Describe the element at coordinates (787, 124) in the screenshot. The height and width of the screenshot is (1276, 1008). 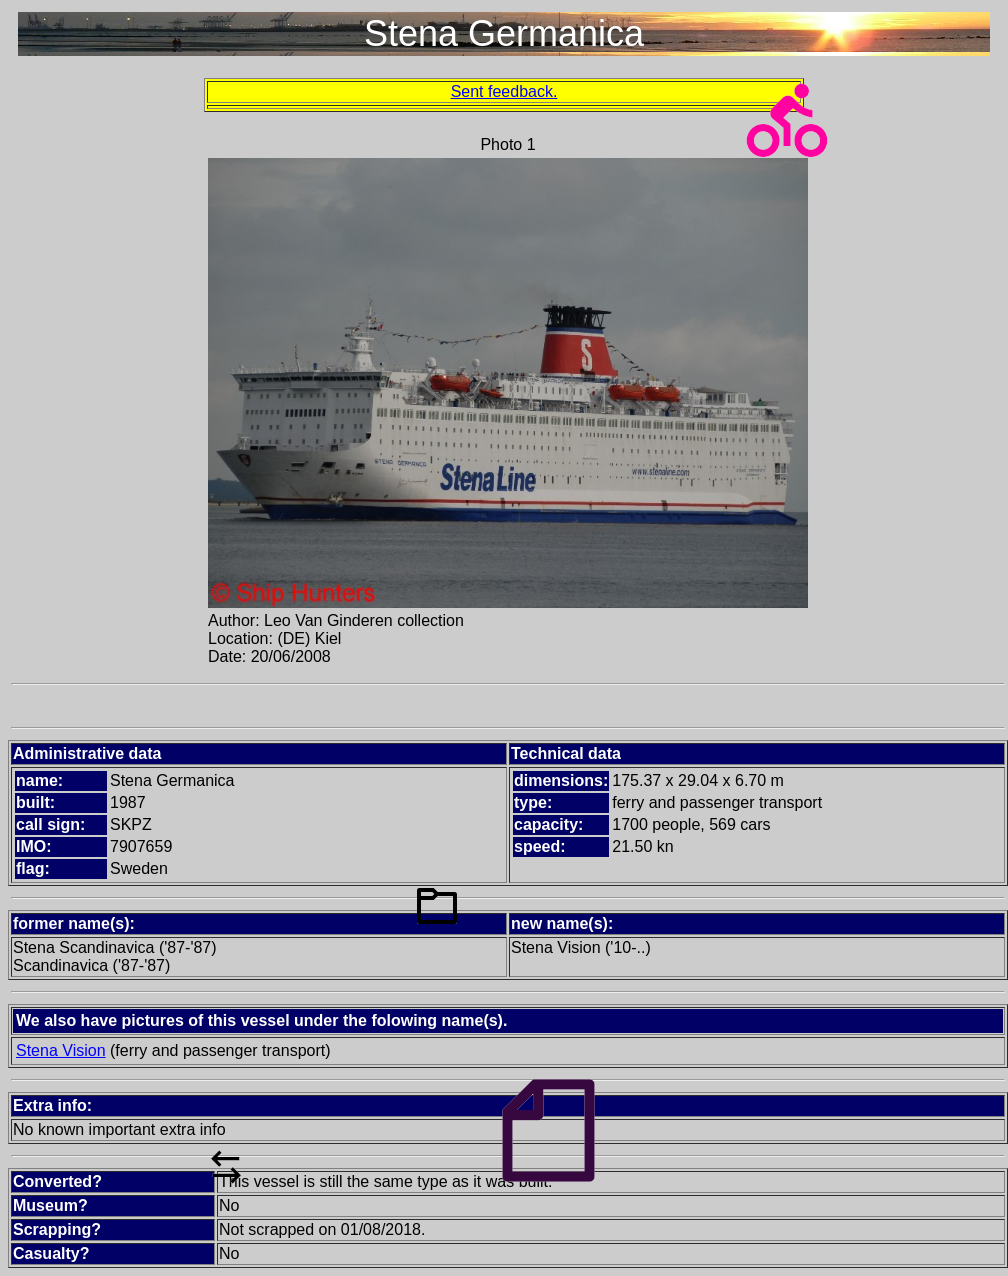
I see `access cycling or bike route directions` at that location.